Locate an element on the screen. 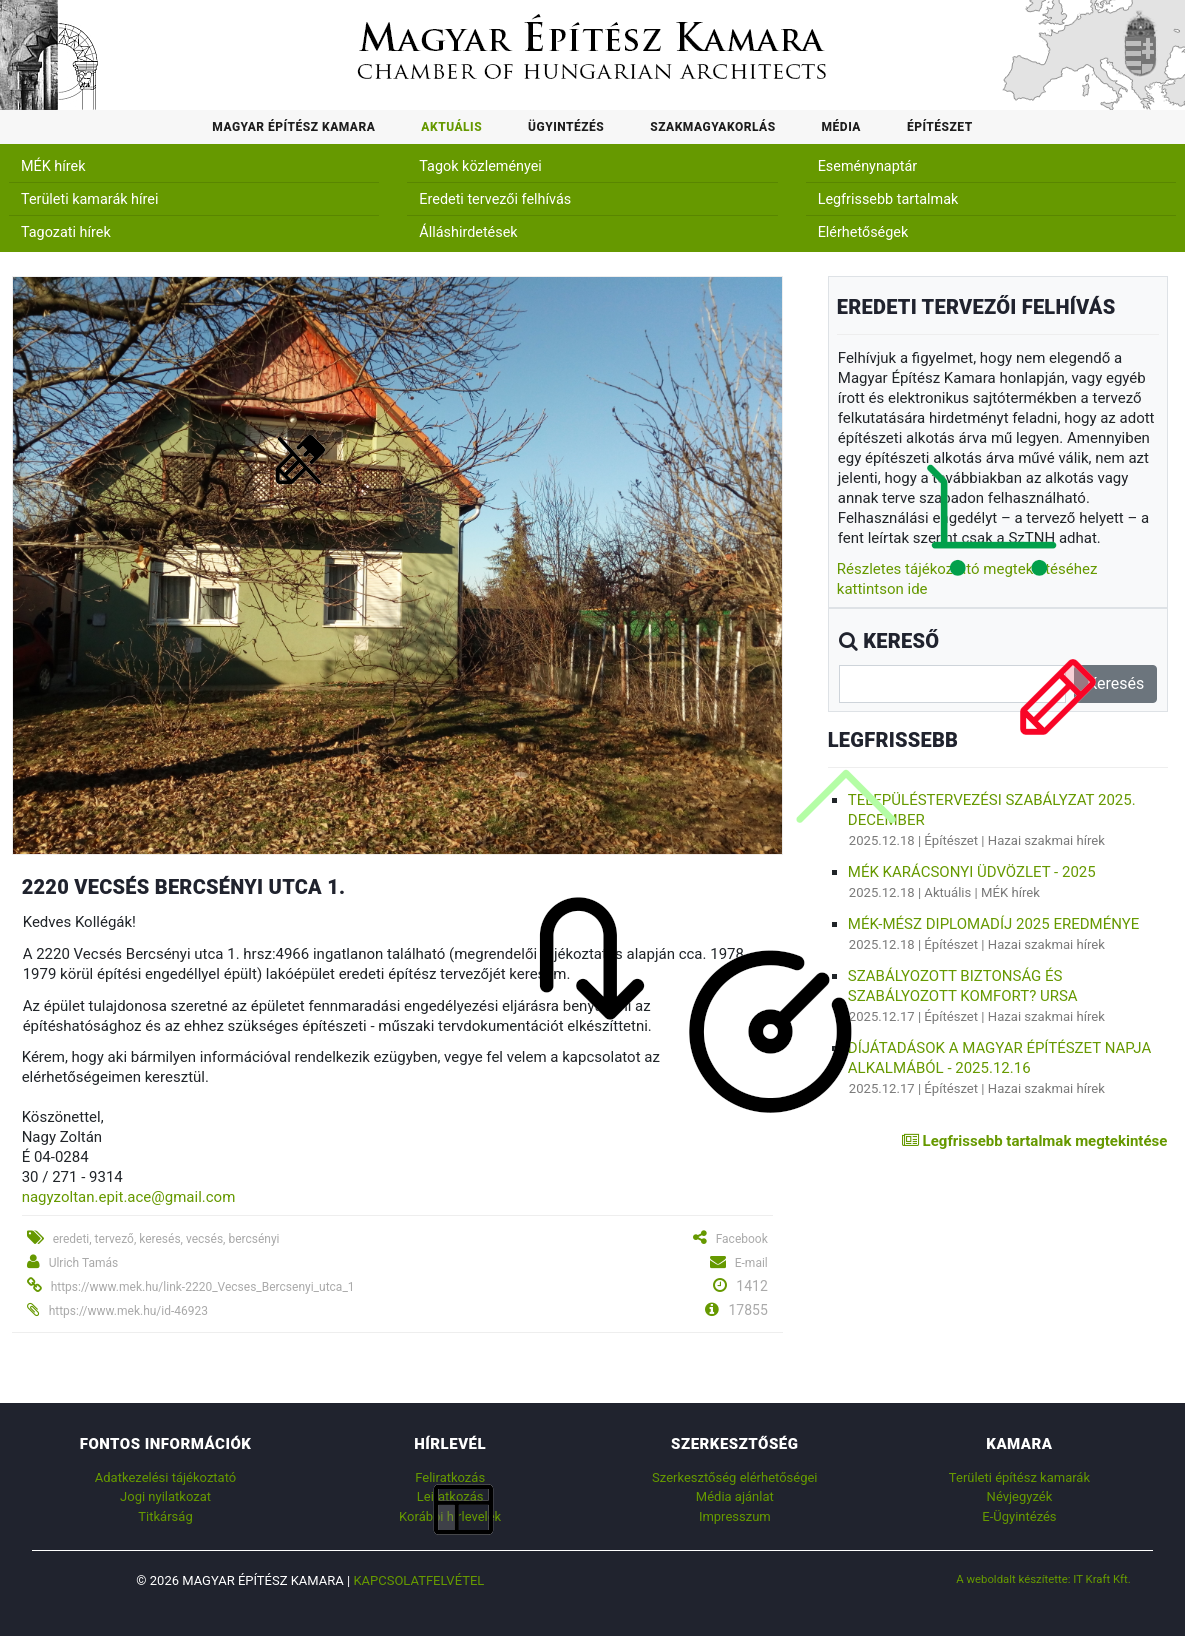 The height and width of the screenshot is (1636, 1185). editing is disabled is located at coordinates (299, 460).